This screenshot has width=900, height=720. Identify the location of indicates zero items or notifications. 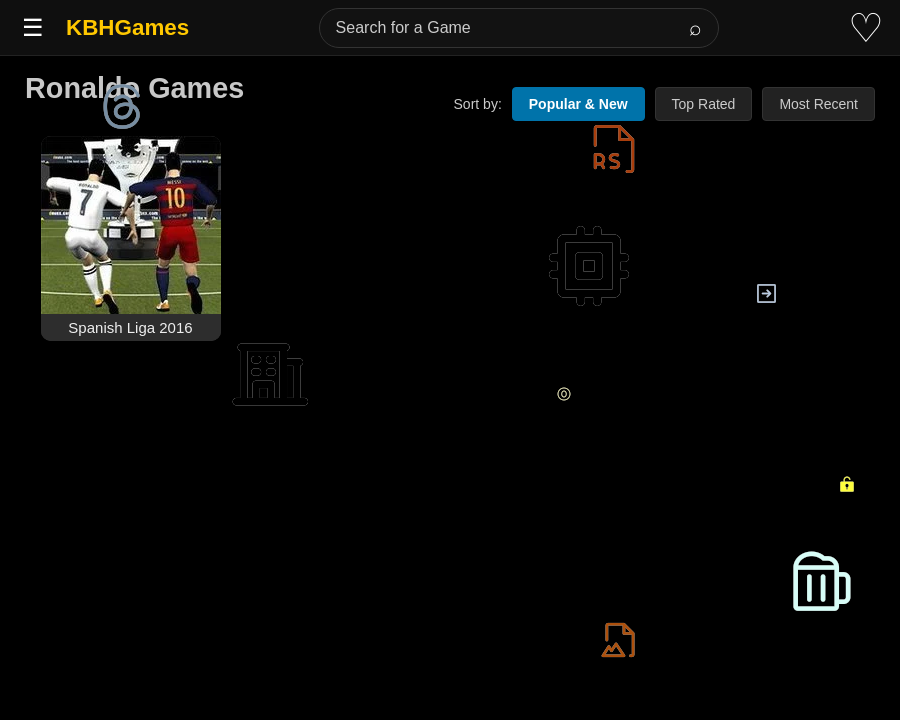
(564, 394).